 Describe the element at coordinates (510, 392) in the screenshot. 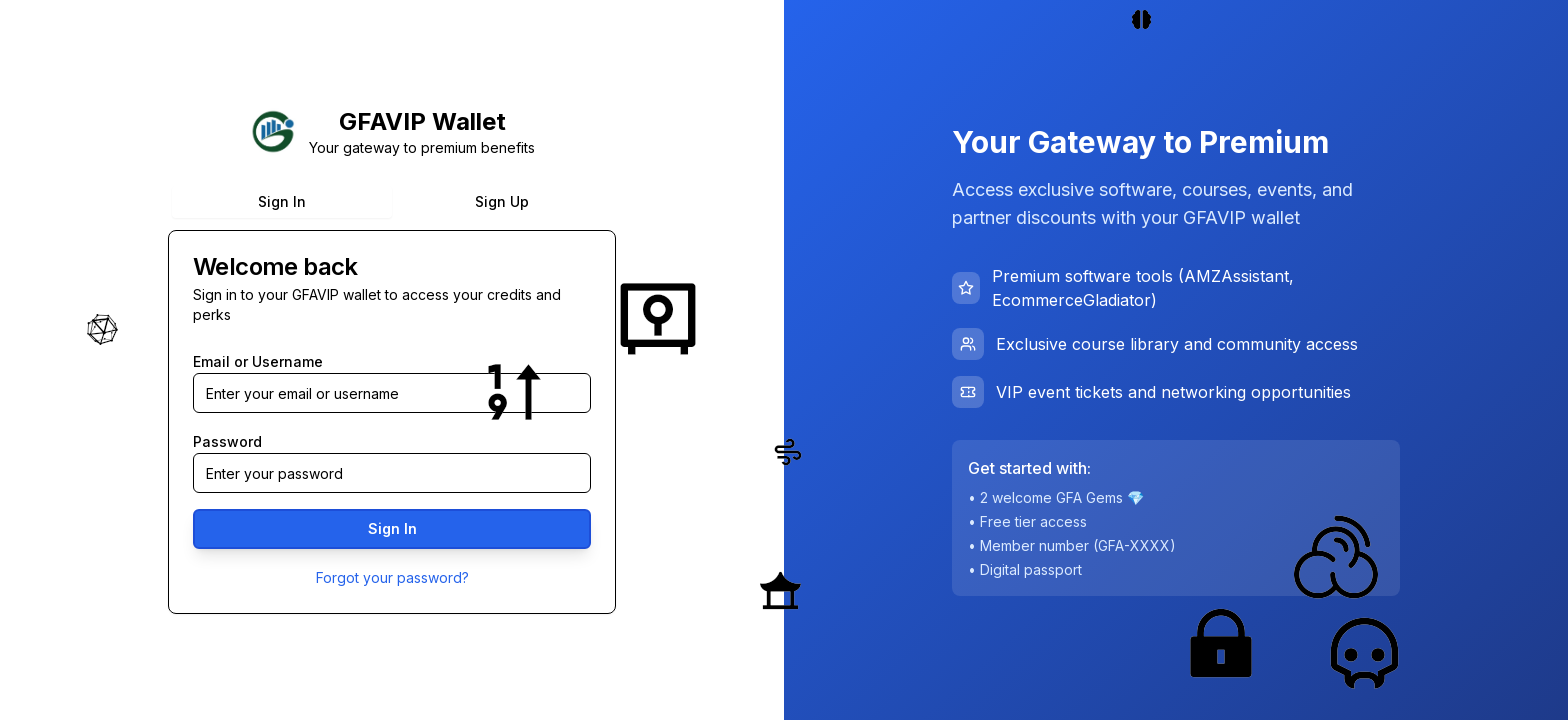

I see `sort numbers in descending order` at that location.